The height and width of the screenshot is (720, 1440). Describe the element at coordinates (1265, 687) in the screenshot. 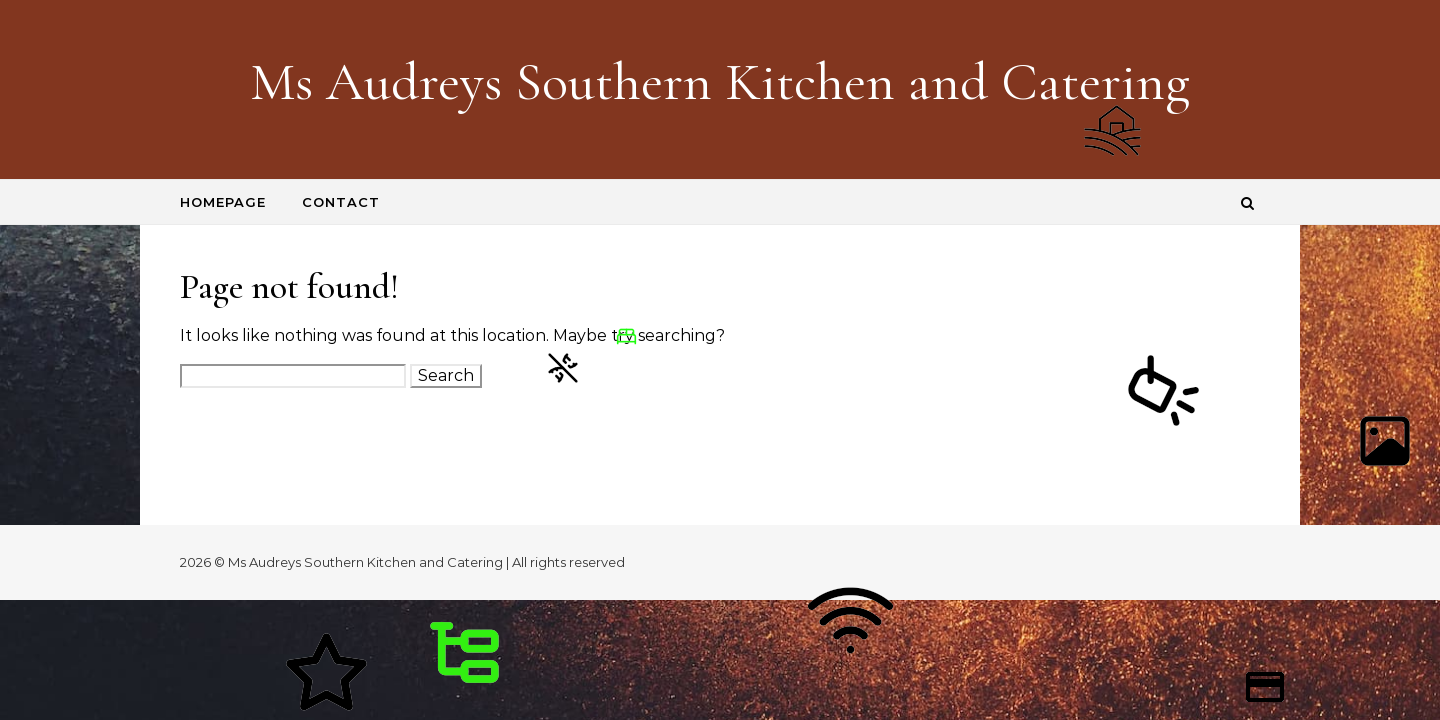

I see `access payment methods` at that location.